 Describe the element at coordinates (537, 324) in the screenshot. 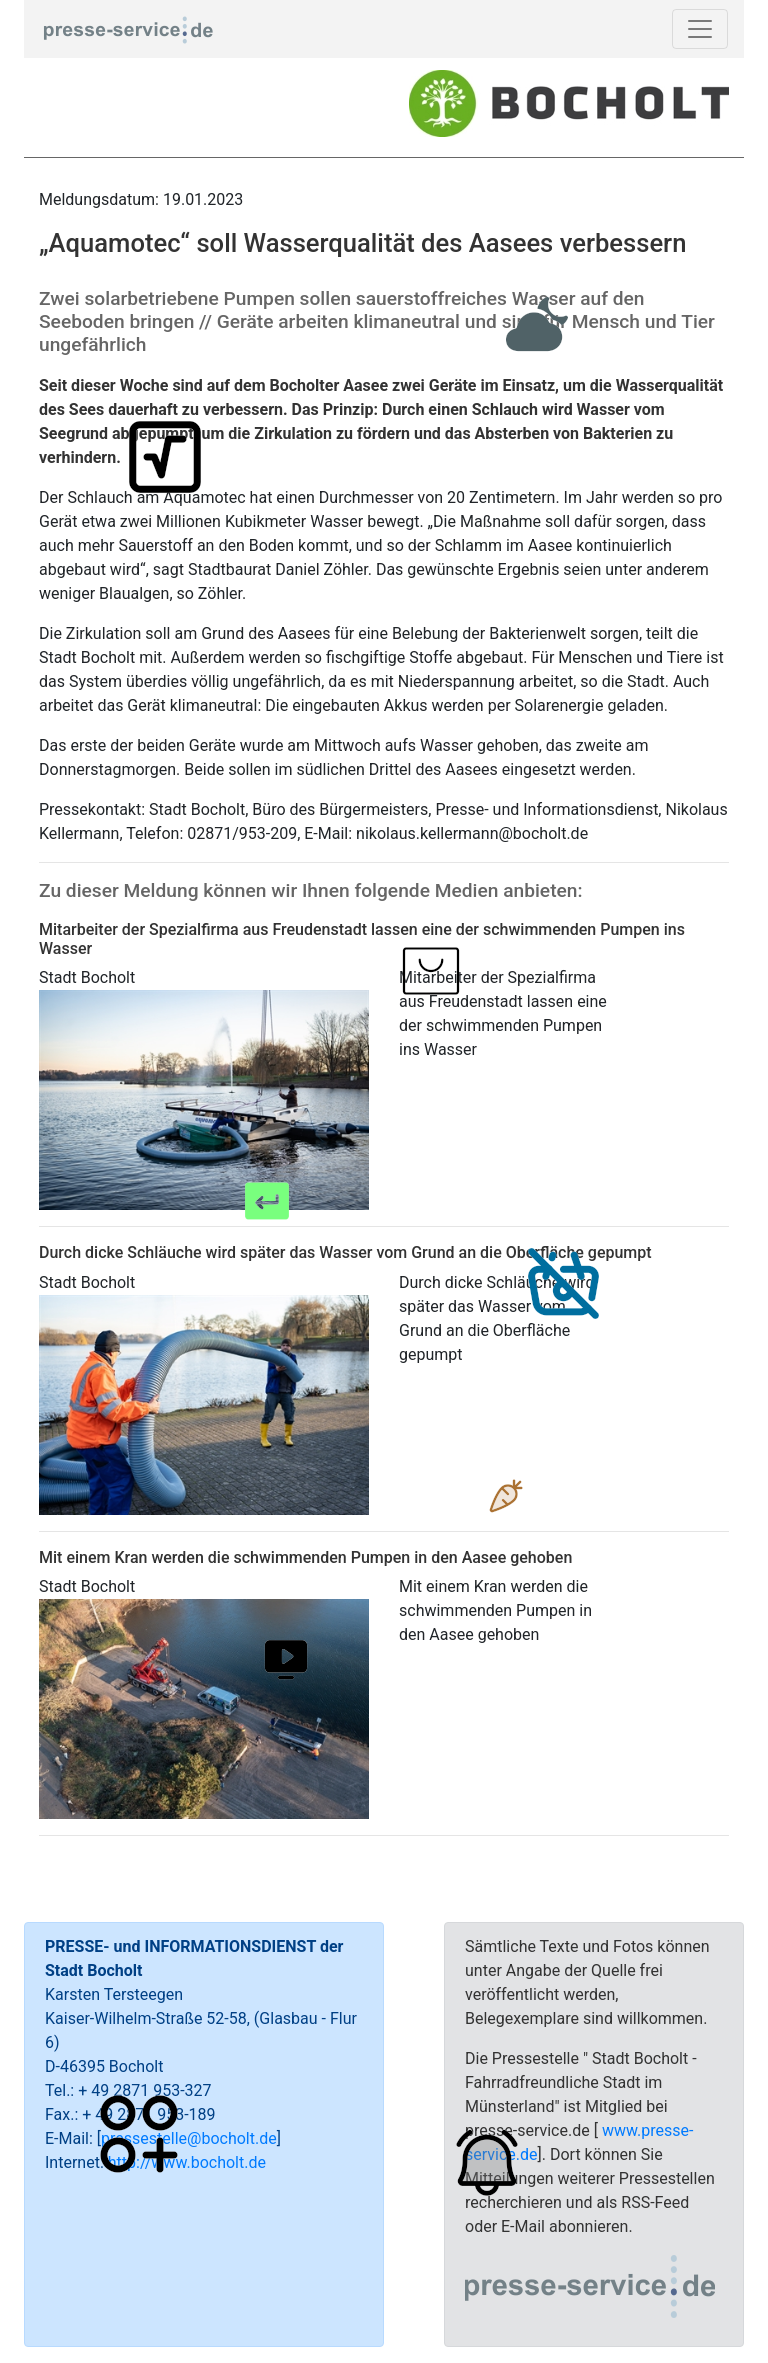

I see `indicates nighttime cloudy weather conditions` at that location.